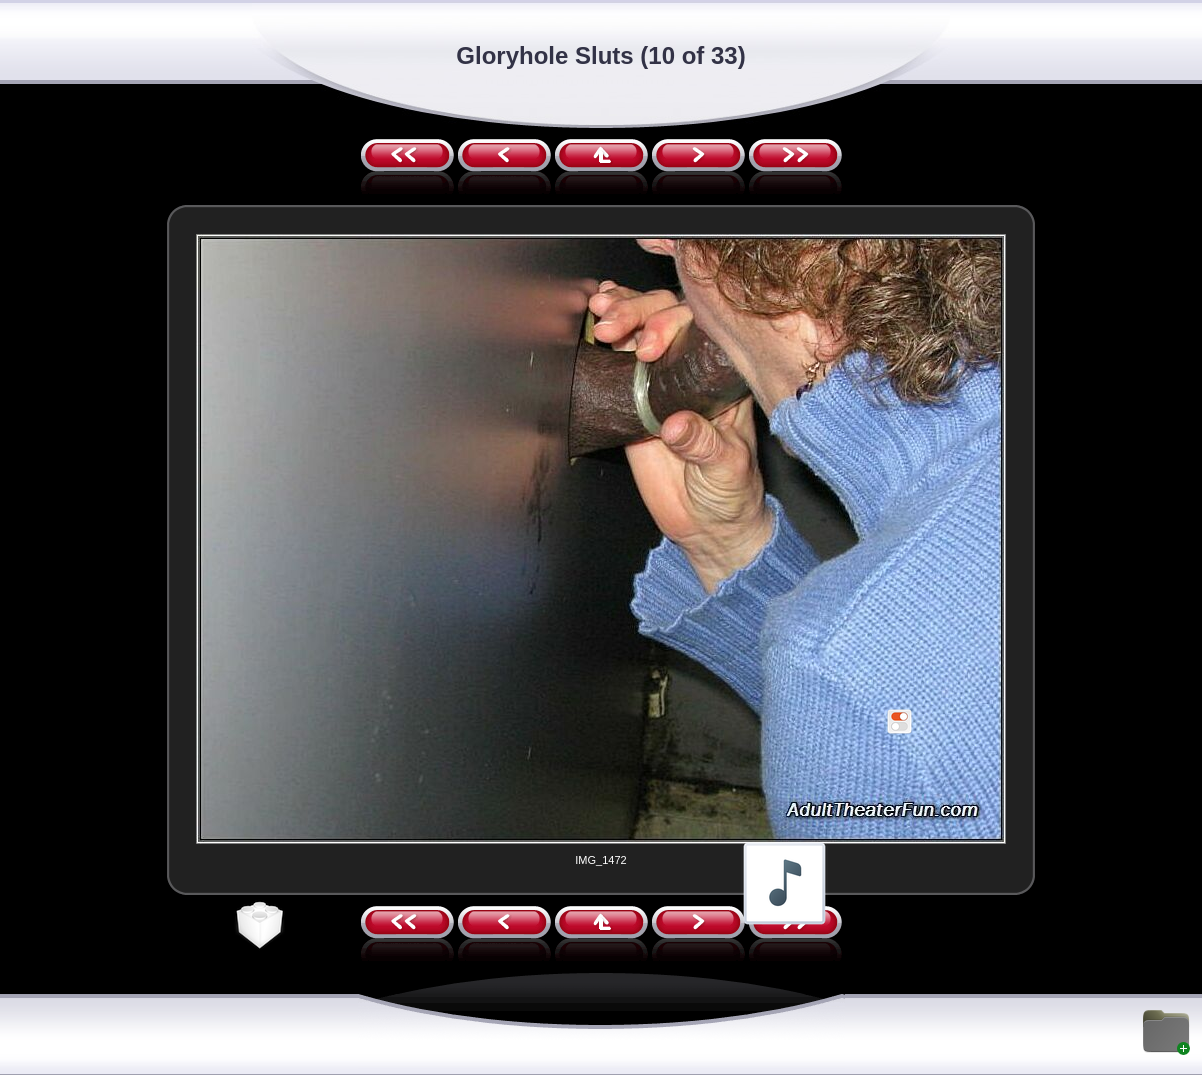 This screenshot has width=1202, height=1075. Describe the element at coordinates (784, 883) in the screenshot. I see `indicates a music or audio file` at that location.